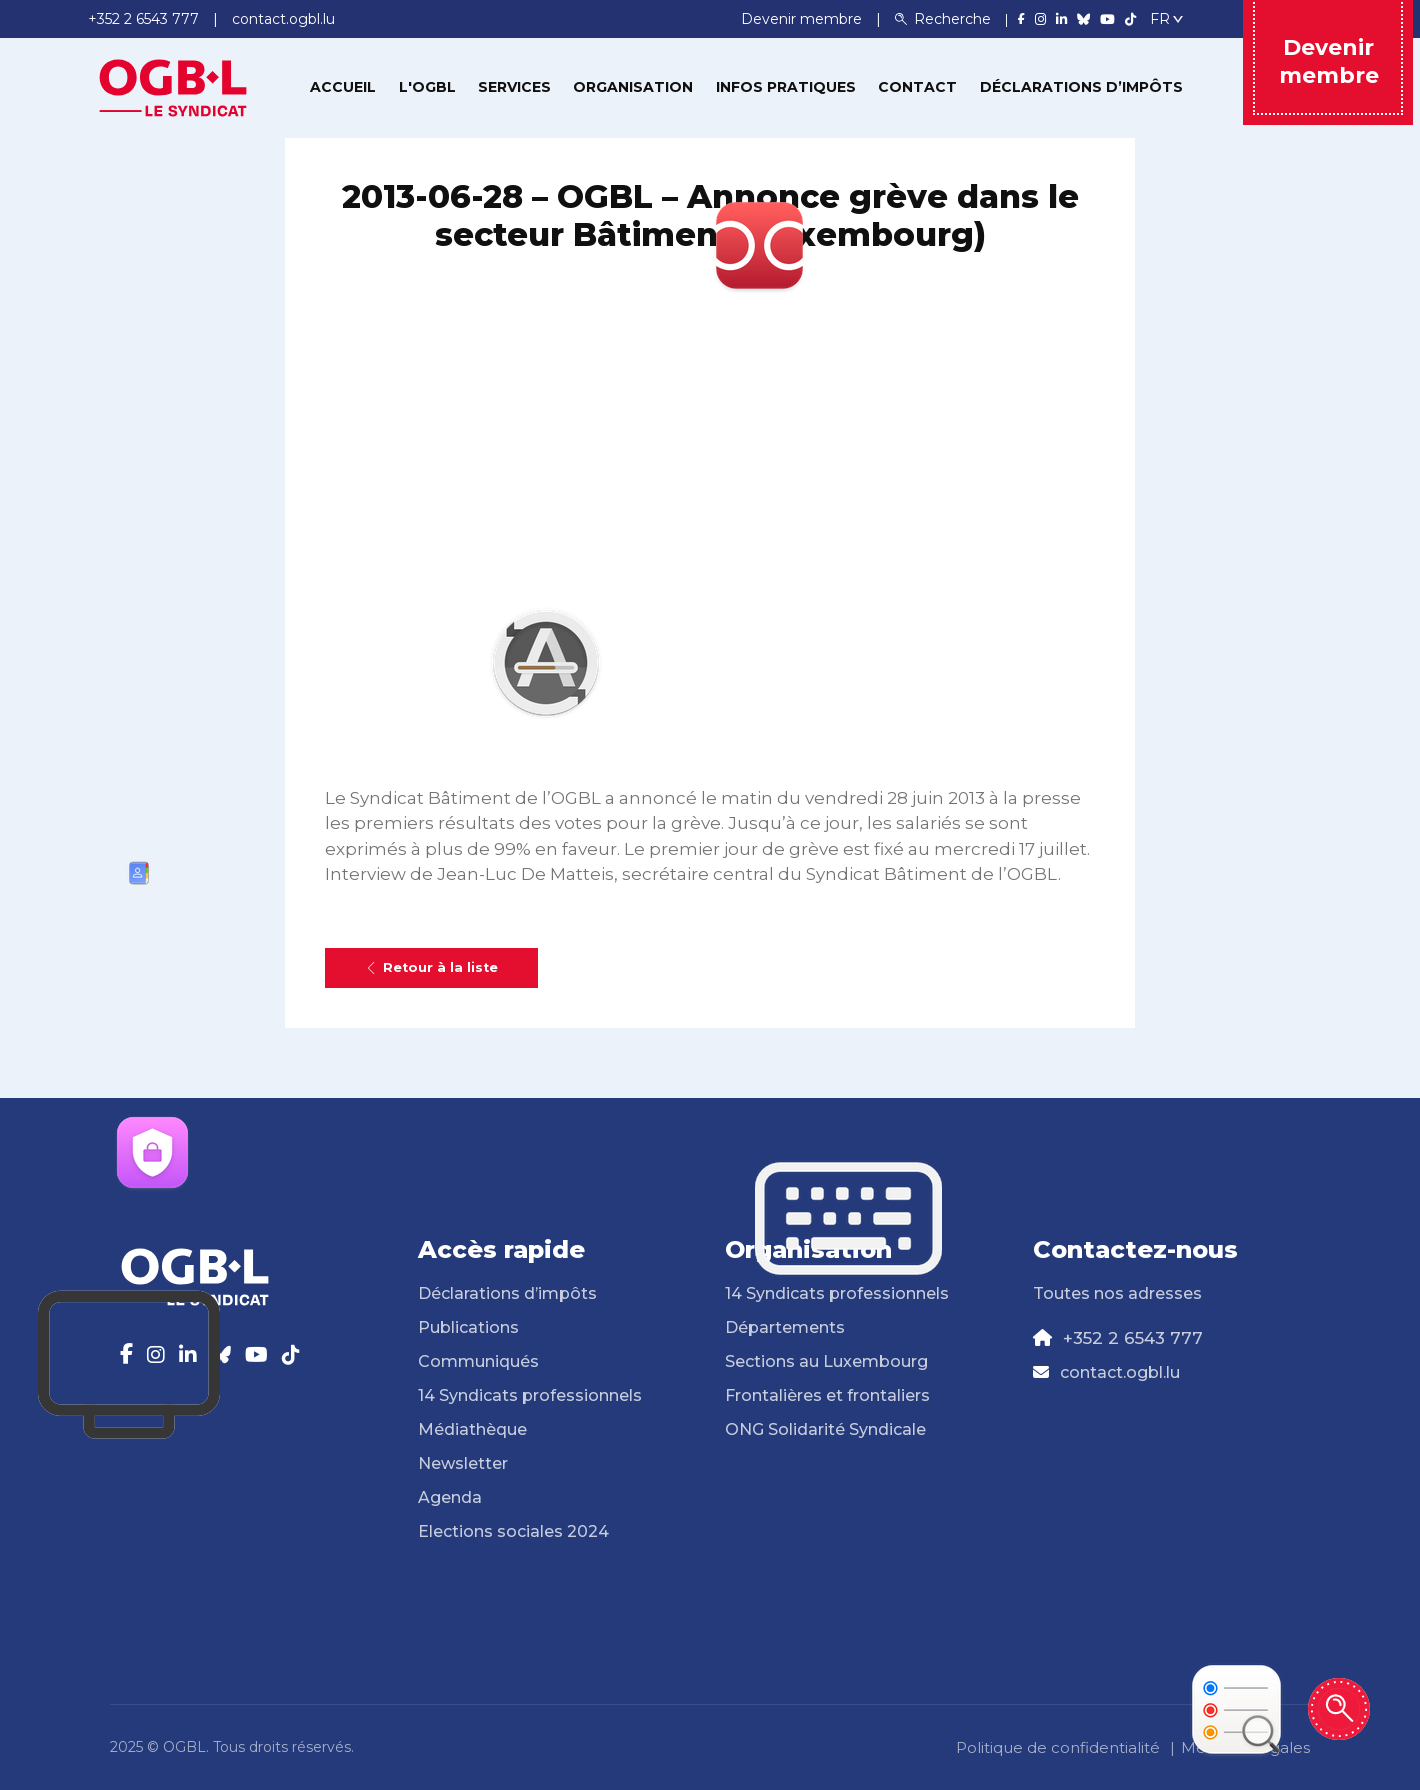 This screenshot has height=1790, width=1420. Describe the element at coordinates (848, 1218) in the screenshot. I see `virtual keyboard is disabled` at that location.